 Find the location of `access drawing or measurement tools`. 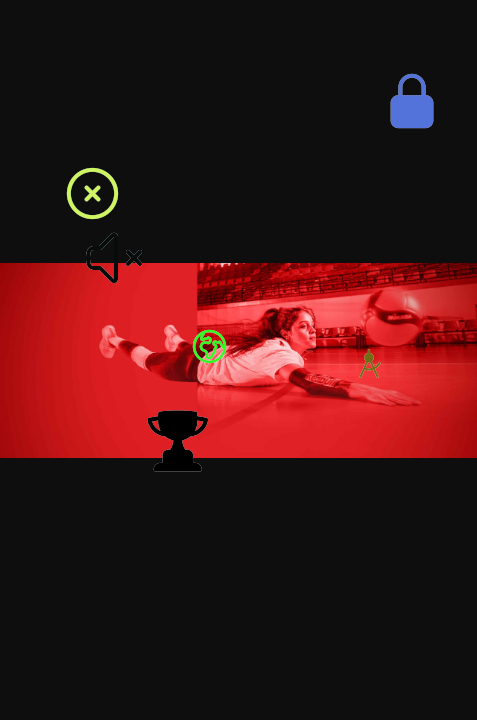

access drawing or measurement tools is located at coordinates (369, 364).